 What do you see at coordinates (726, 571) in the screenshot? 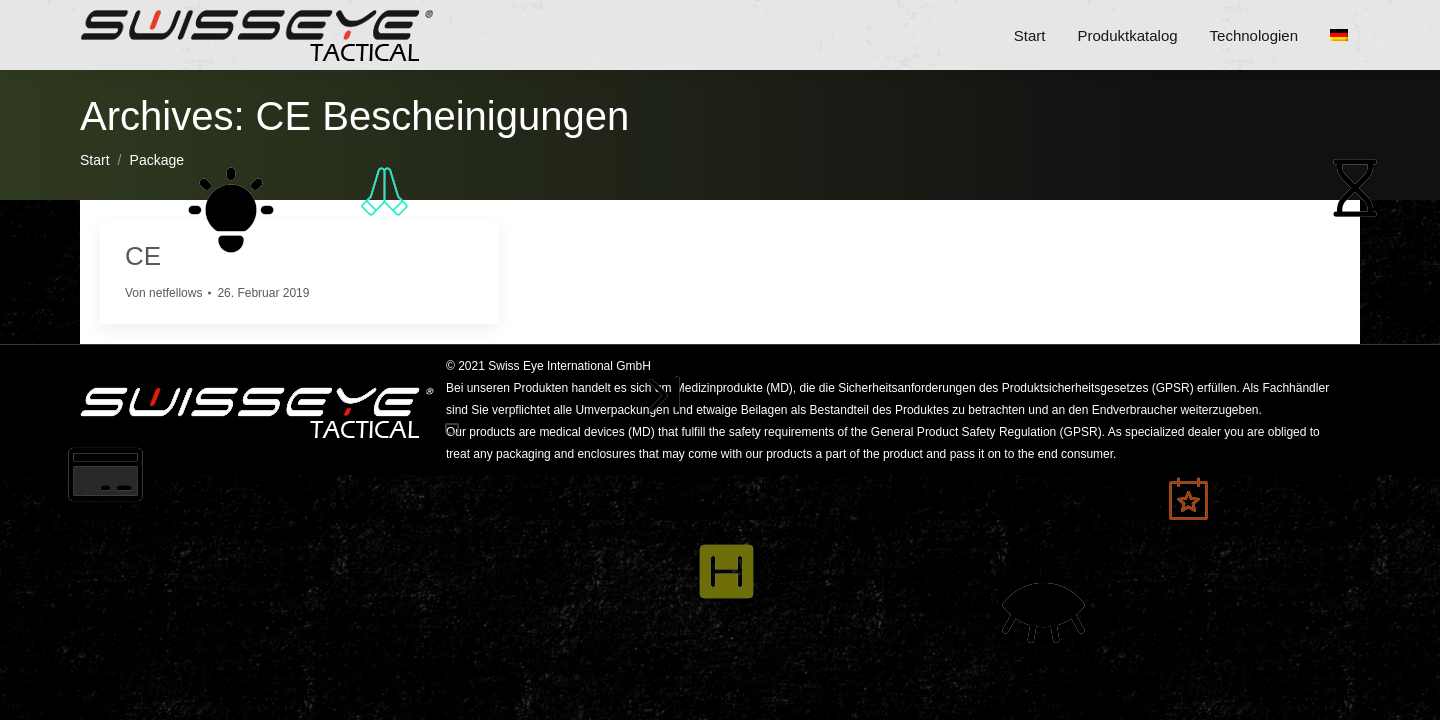
I see `format text as a heading` at bounding box center [726, 571].